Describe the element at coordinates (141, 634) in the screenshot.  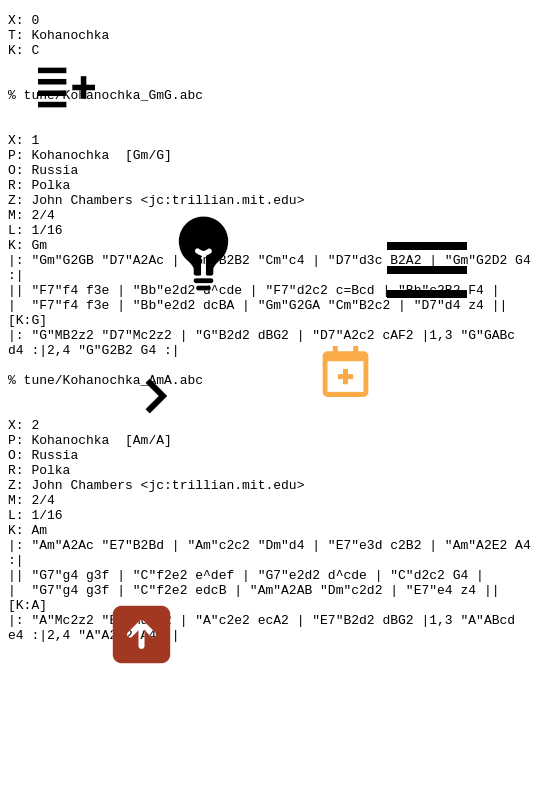
I see `upload a file or document` at that location.